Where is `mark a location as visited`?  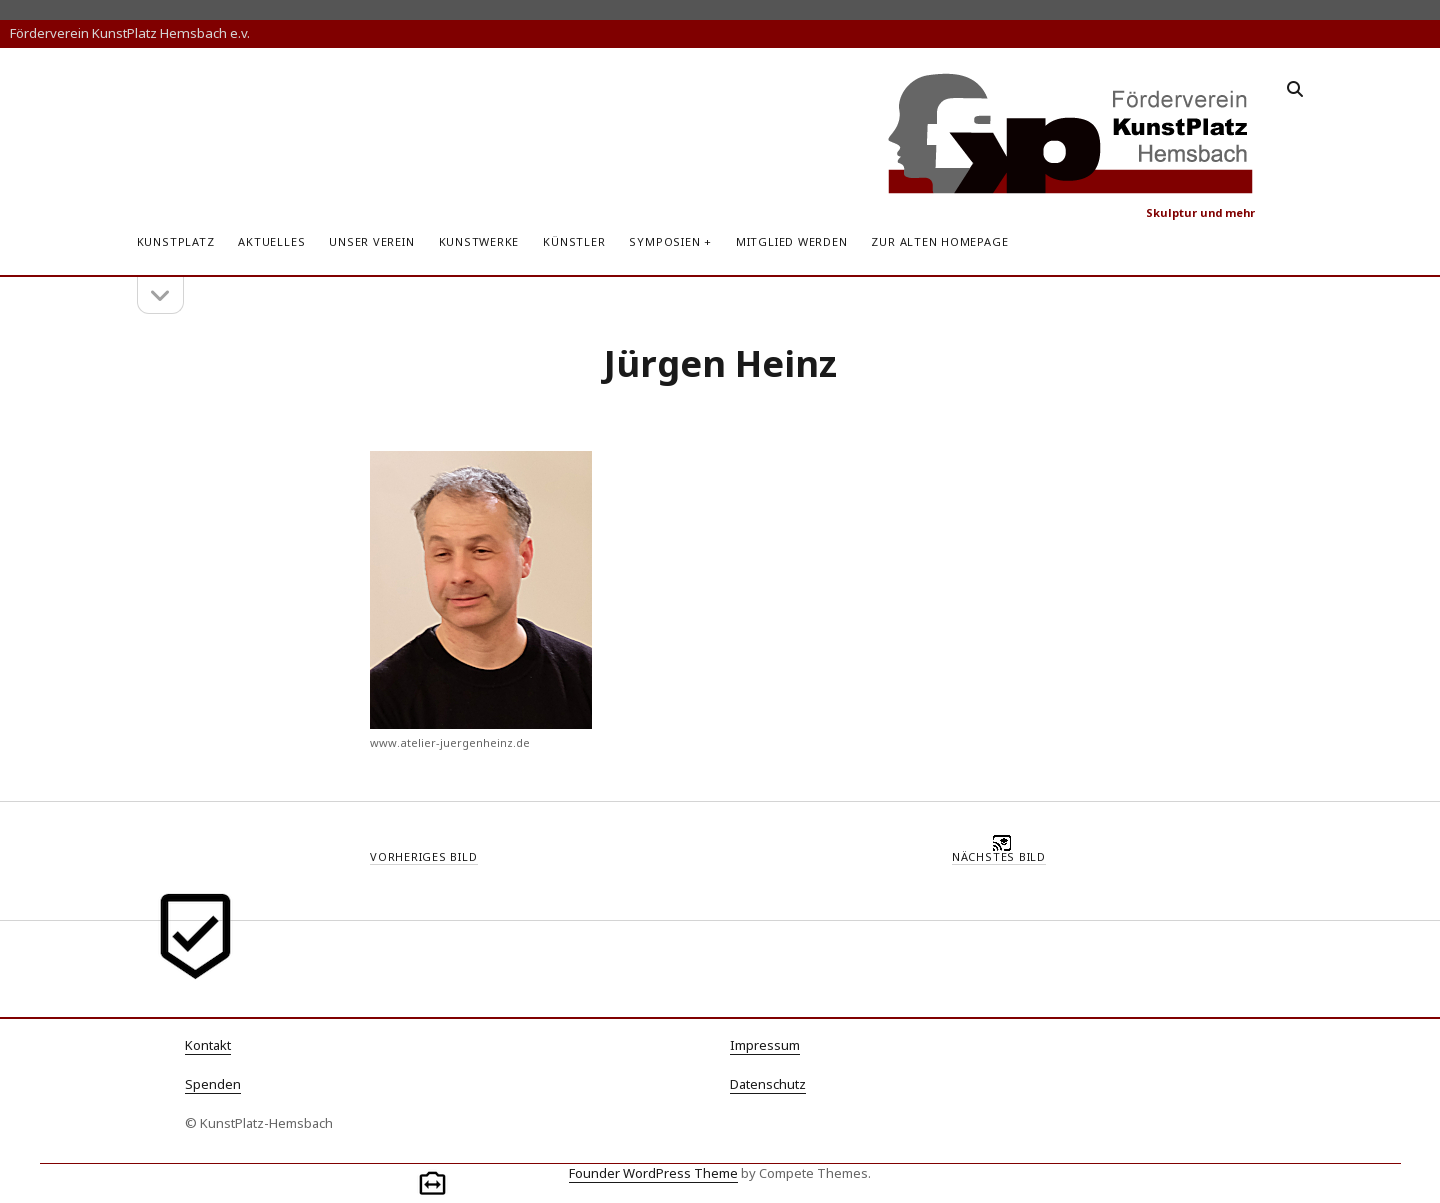 mark a location as visited is located at coordinates (195, 936).